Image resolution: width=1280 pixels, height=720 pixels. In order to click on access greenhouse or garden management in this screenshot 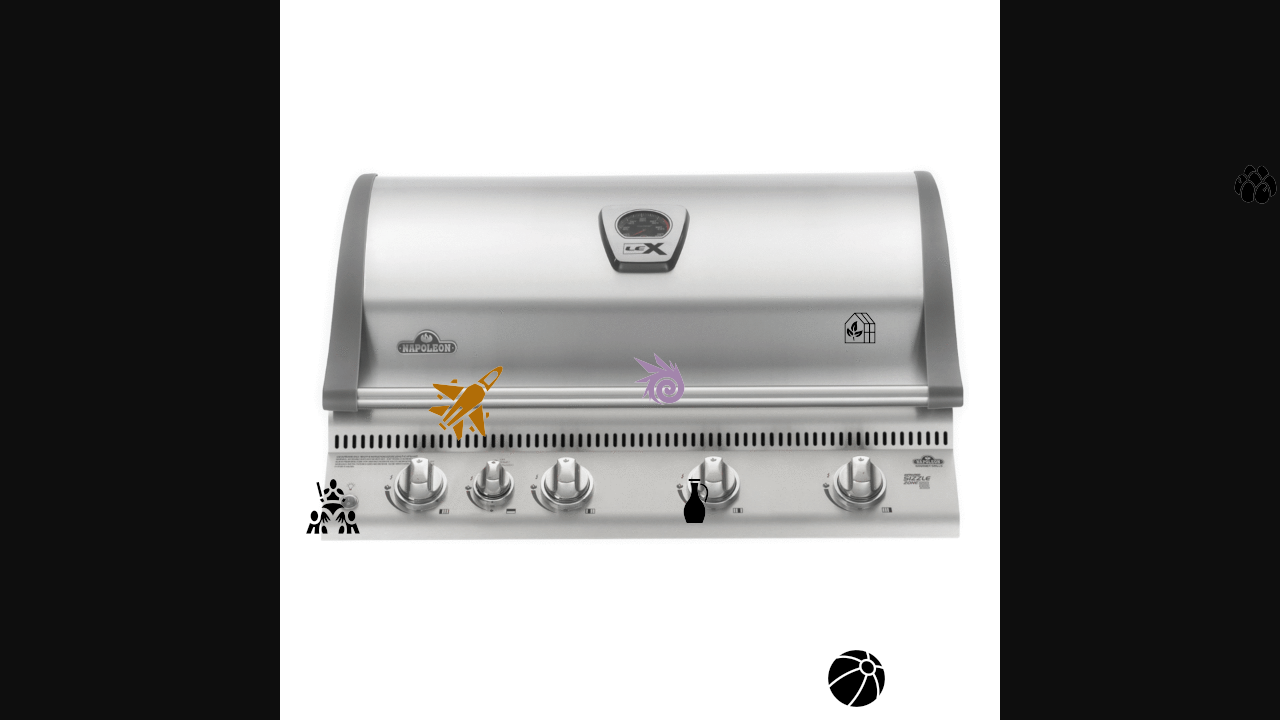, I will do `click(860, 328)`.